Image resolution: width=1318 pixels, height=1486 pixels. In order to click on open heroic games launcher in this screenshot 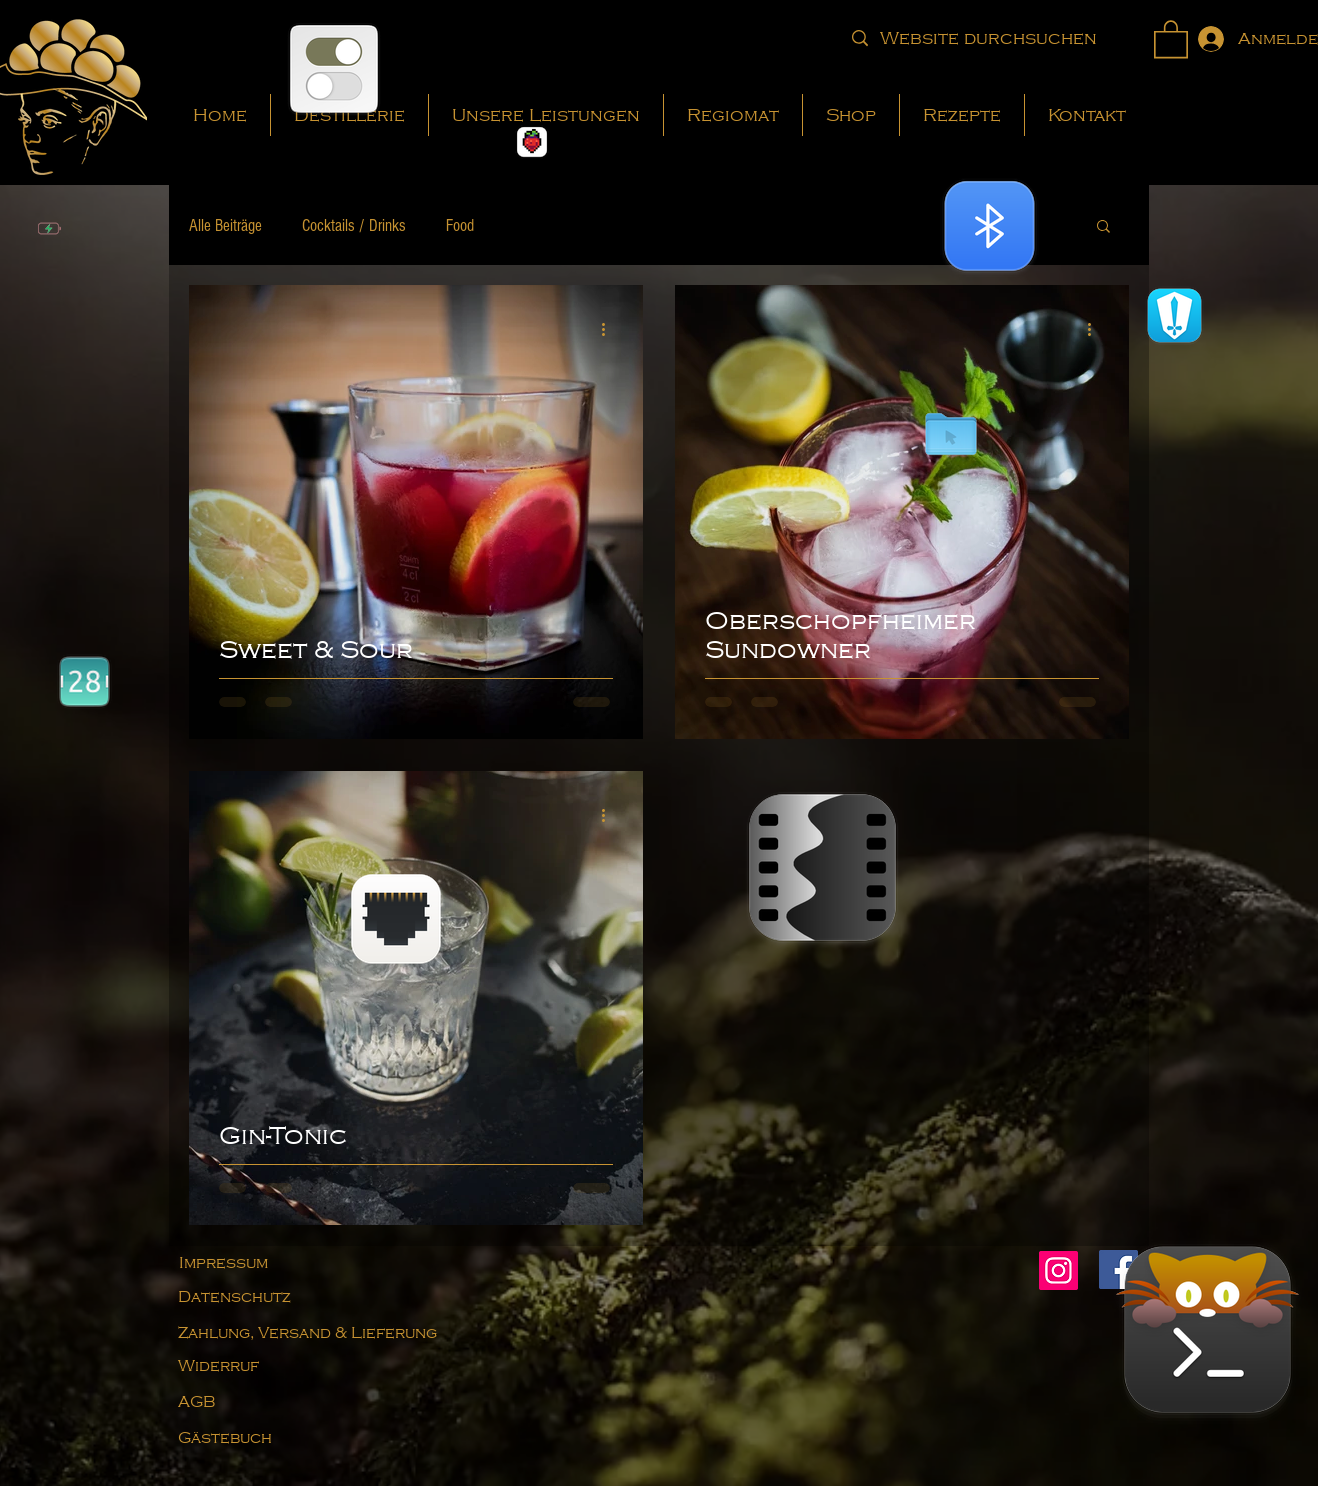, I will do `click(1174, 315)`.